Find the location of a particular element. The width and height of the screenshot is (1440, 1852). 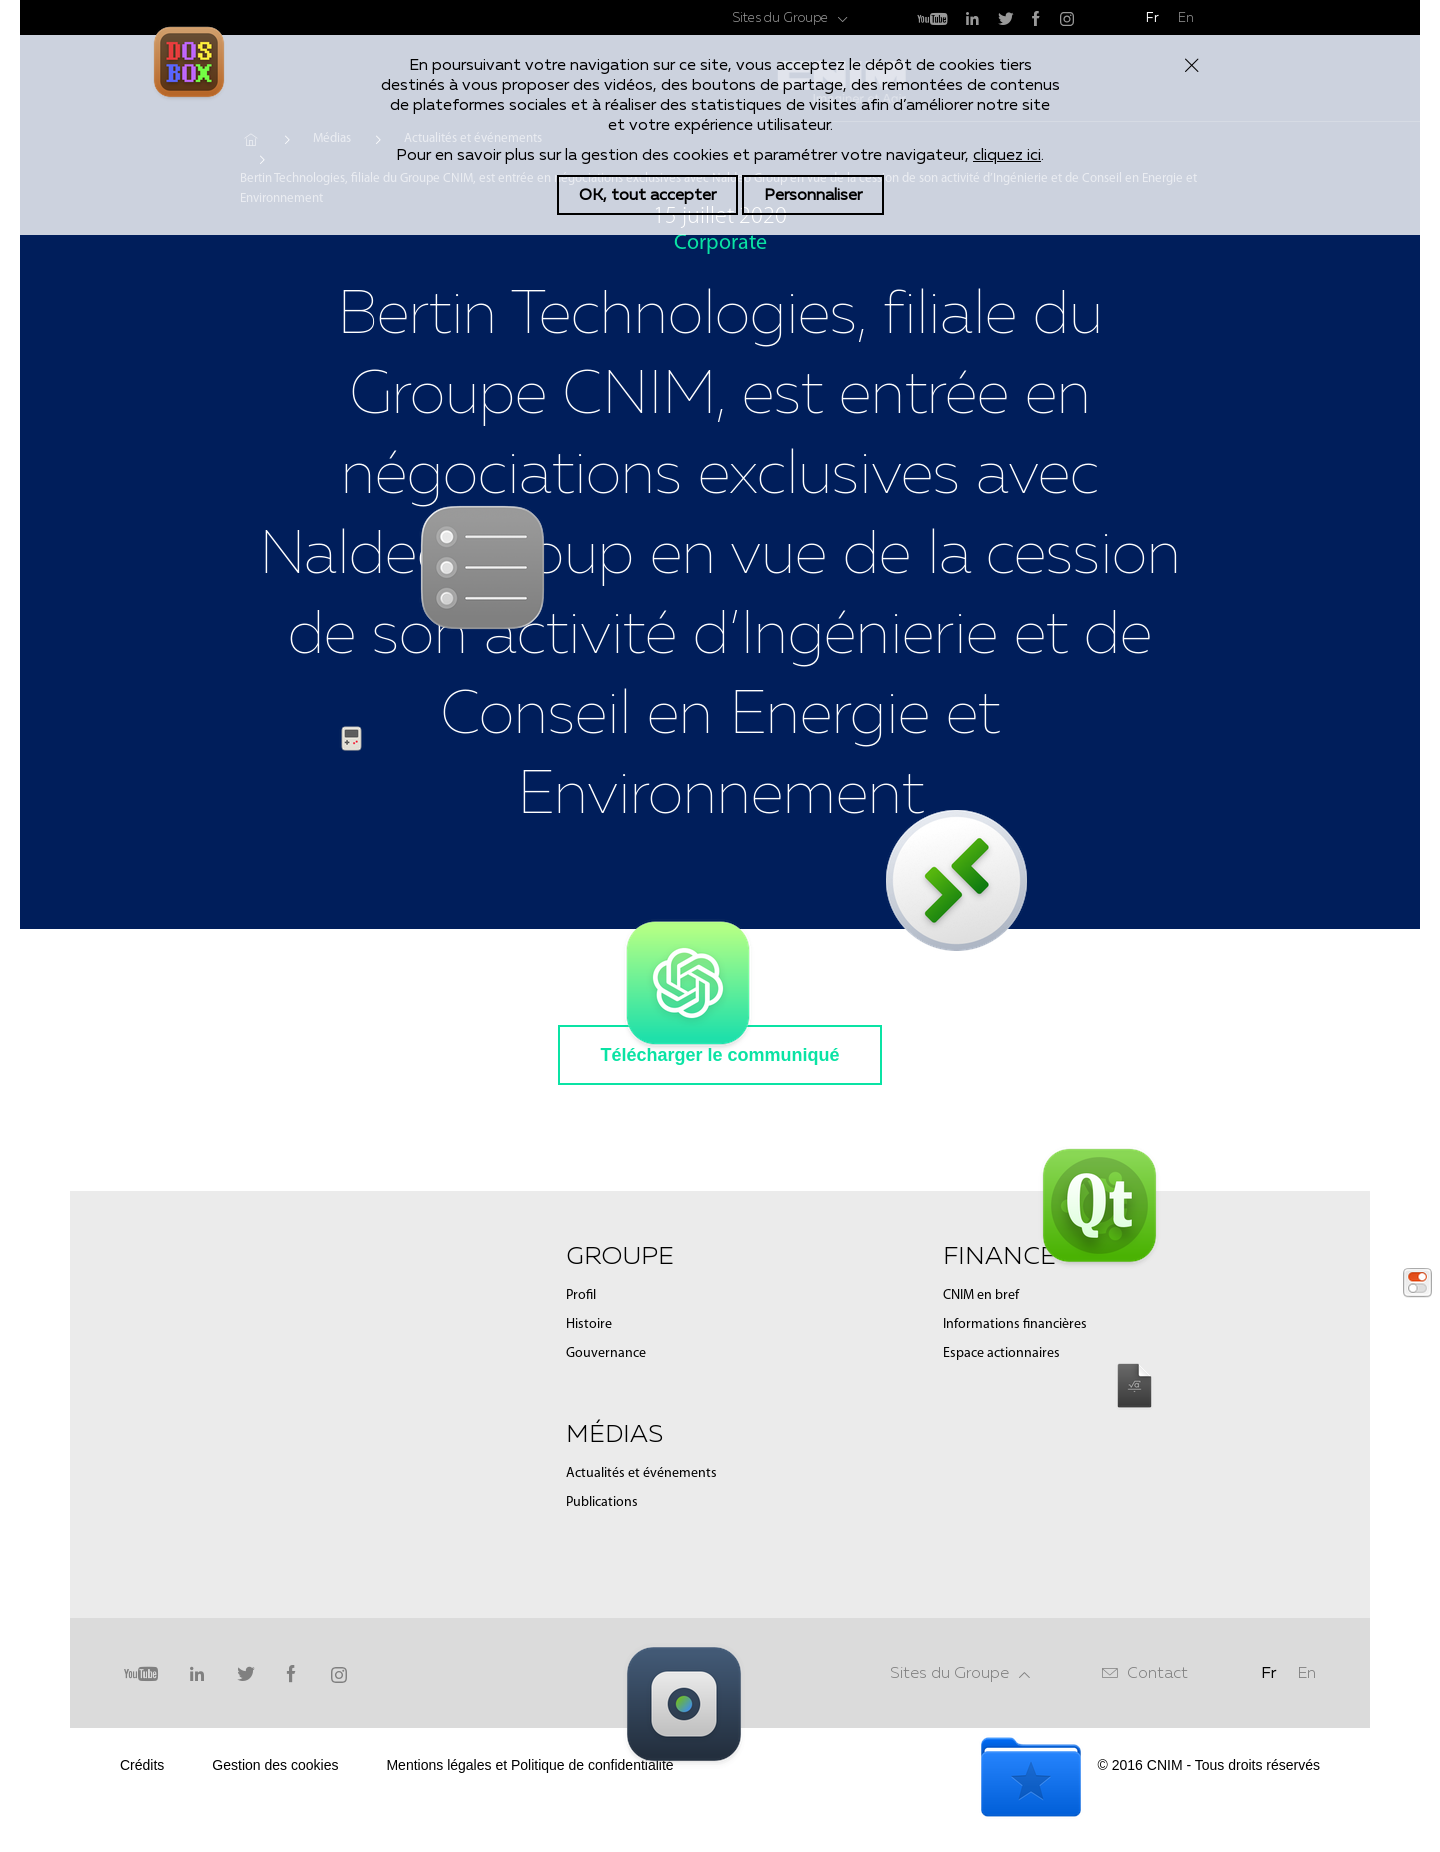

indicates file or folder is syncing is located at coordinates (956, 880).